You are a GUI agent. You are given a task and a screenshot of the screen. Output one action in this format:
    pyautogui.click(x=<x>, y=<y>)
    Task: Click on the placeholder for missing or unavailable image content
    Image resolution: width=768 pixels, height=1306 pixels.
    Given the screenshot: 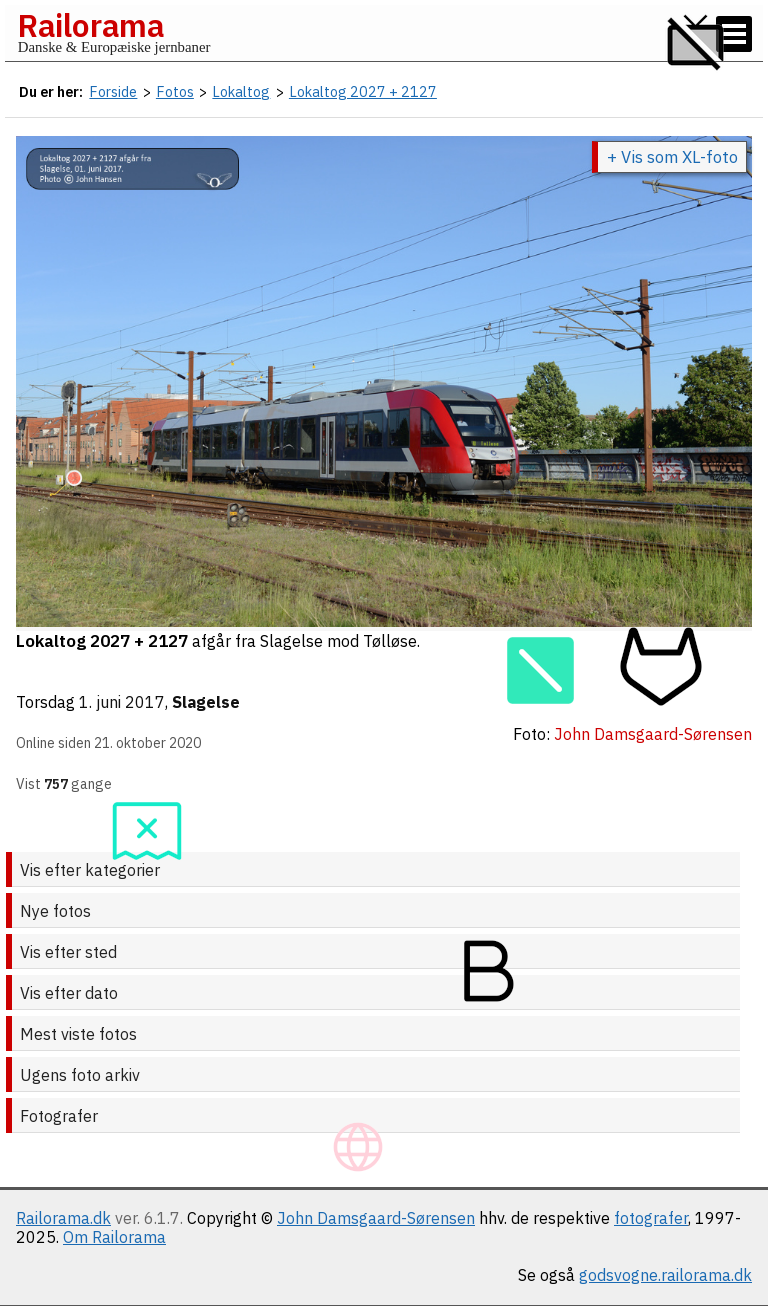 What is the action you would take?
    pyautogui.click(x=540, y=670)
    